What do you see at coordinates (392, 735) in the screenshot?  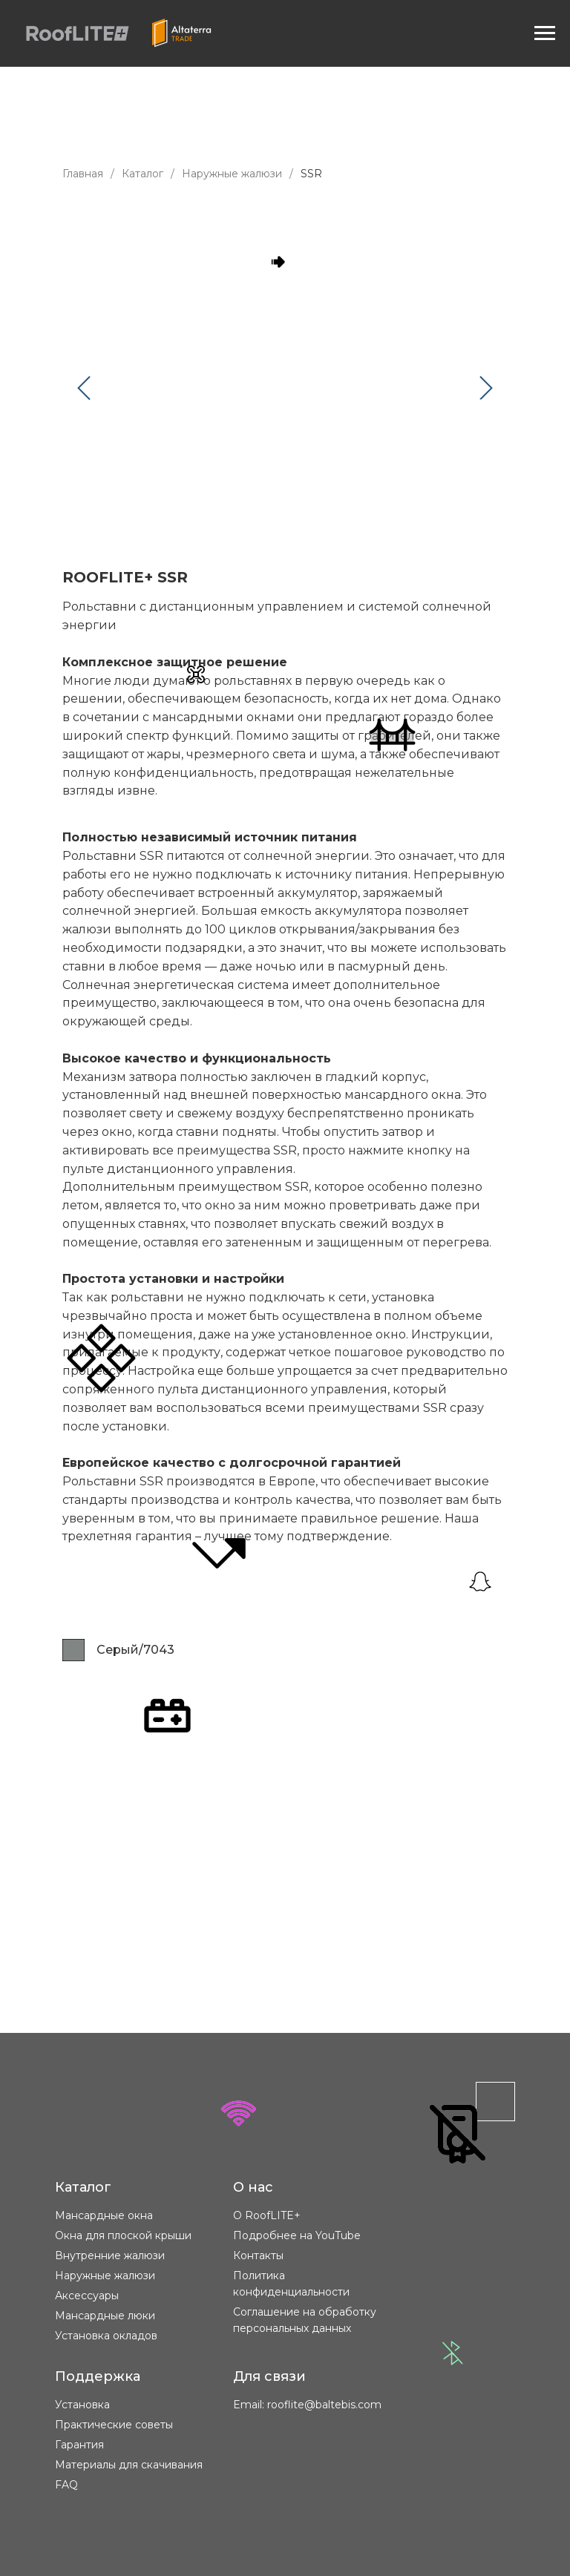 I see `navigate to bridges or overpasses on a map` at bounding box center [392, 735].